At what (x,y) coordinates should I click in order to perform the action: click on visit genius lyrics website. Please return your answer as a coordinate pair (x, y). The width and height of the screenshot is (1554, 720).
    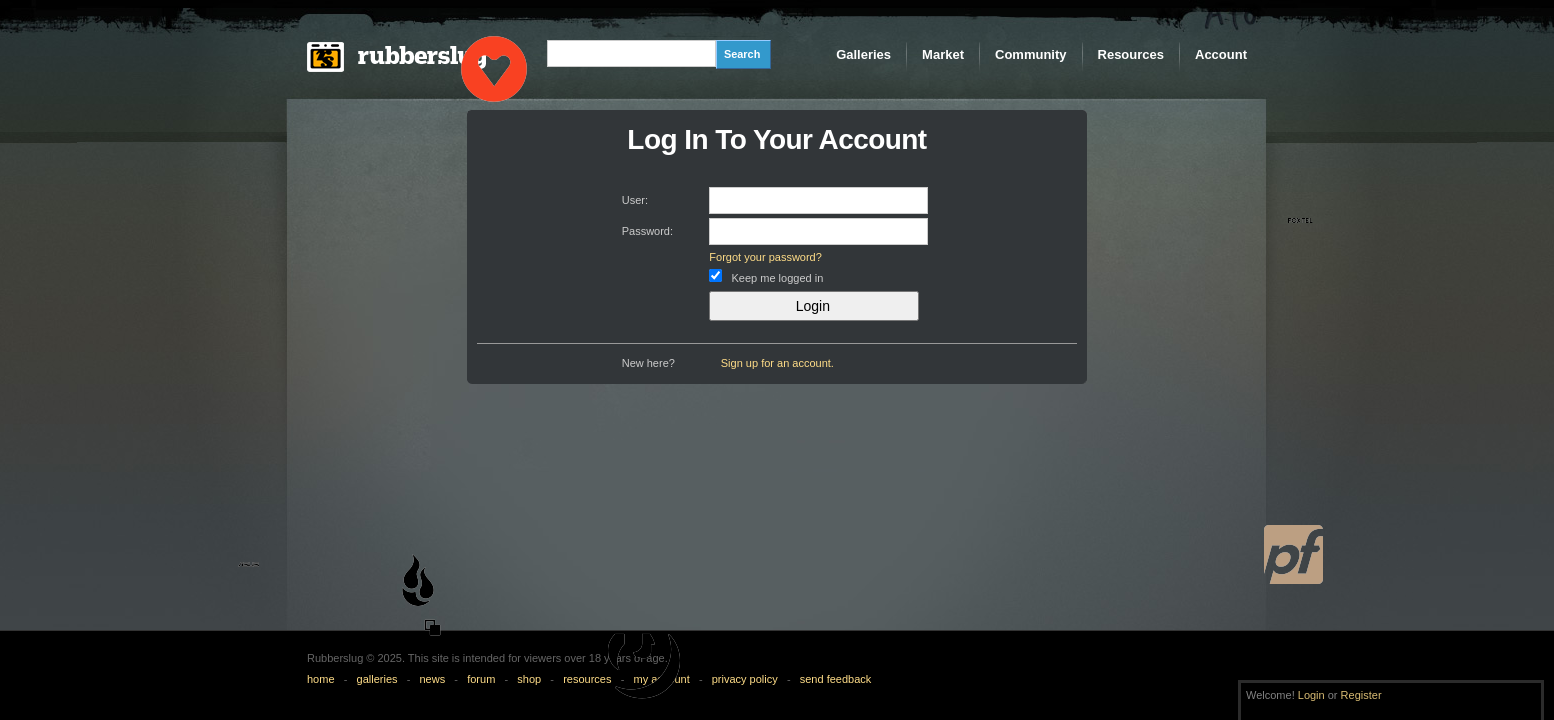
    Looking at the image, I should click on (644, 666).